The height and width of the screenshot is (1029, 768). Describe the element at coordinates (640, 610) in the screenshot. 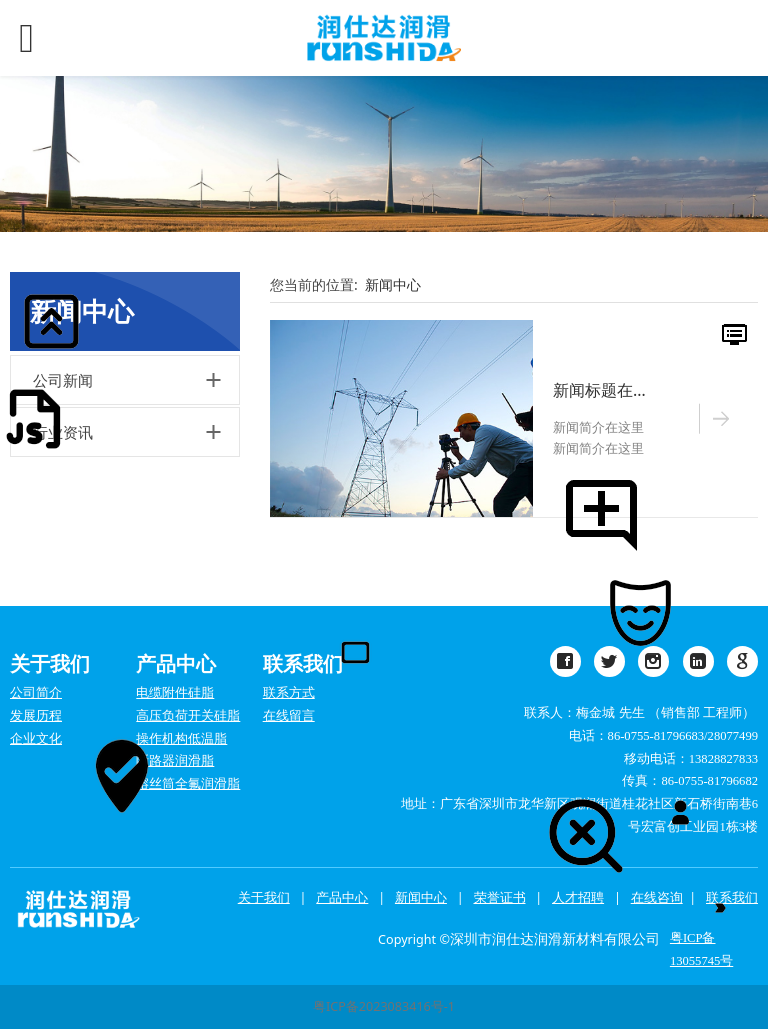

I see `access theater or entertainment mode` at that location.